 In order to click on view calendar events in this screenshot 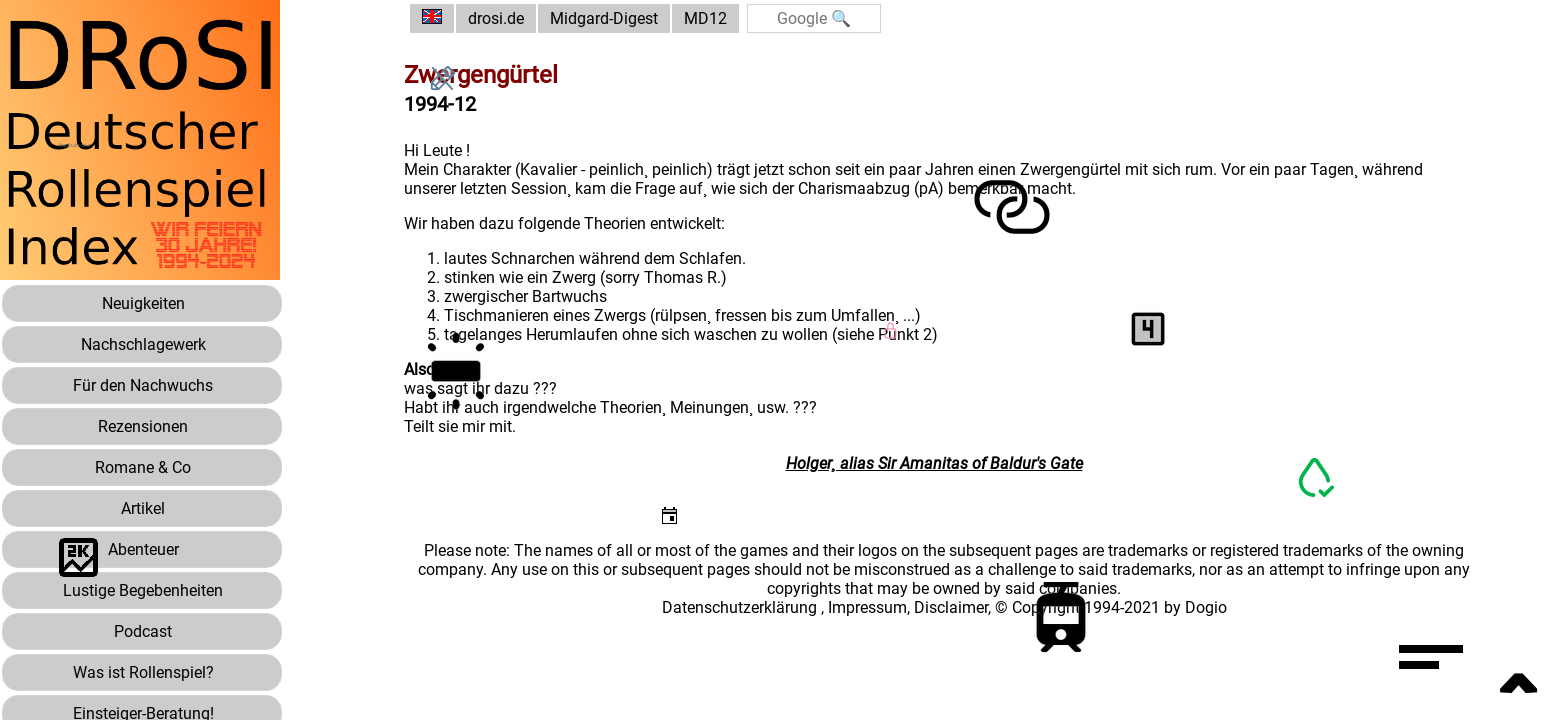, I will do `click(669, 515)`.